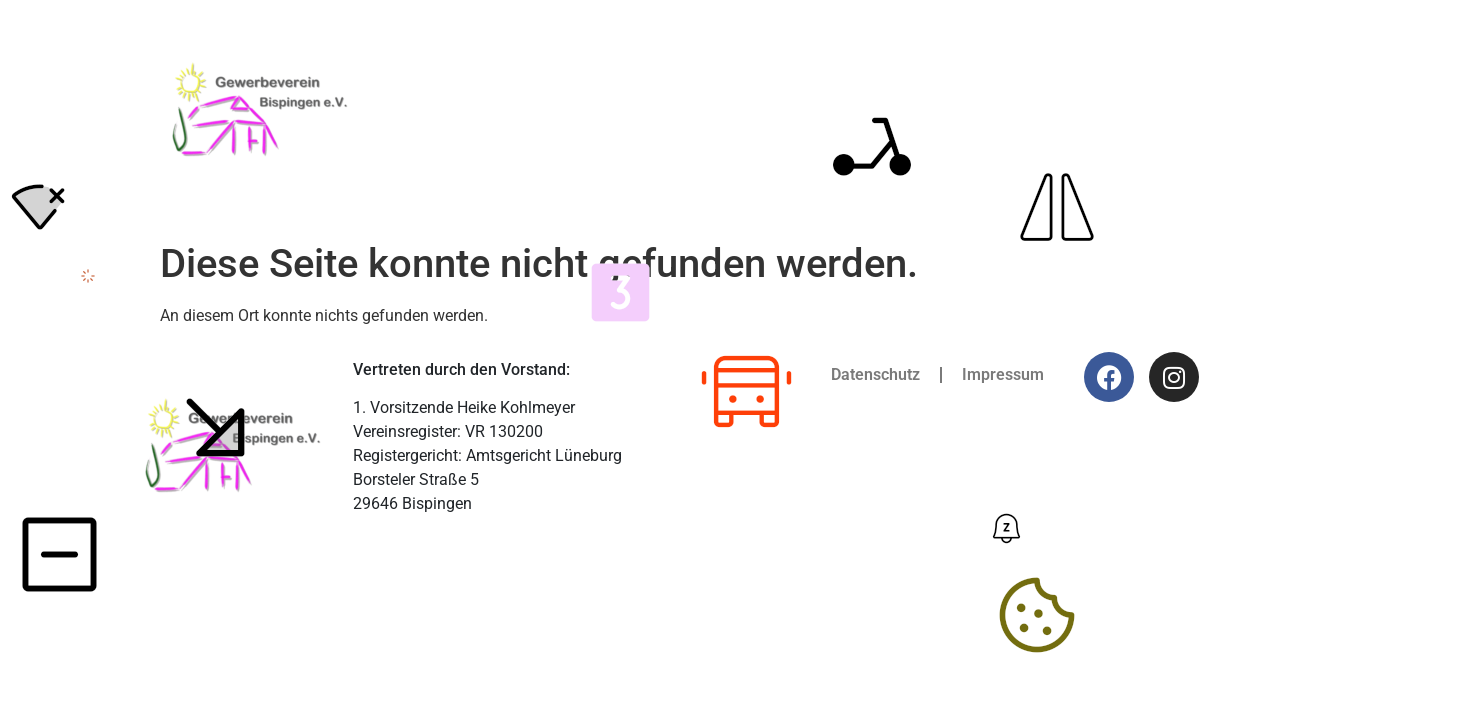 This screenshot has height=720, width=1459. What do you see at coordinates (1006, 528) in the screenshot?
I see `snooze notifications` at bounding box center [1006, 528].